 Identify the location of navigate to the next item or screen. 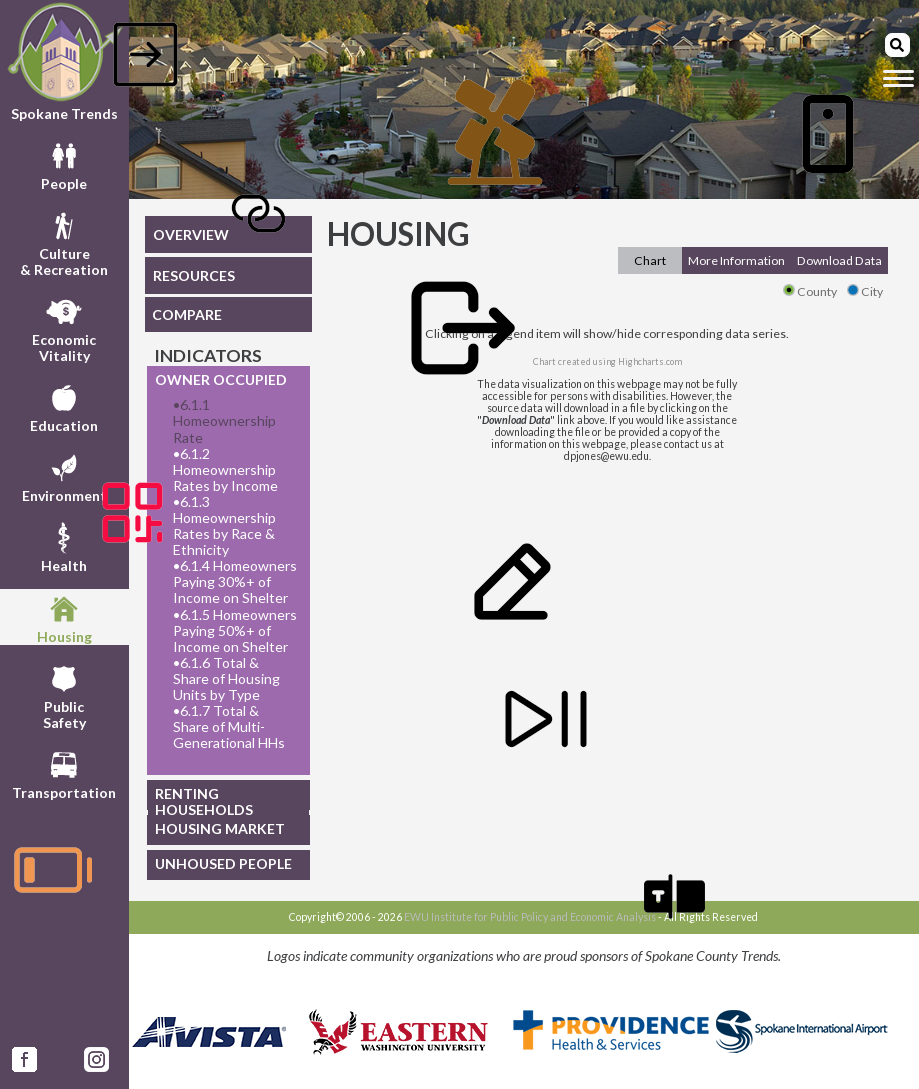
(145, 54).